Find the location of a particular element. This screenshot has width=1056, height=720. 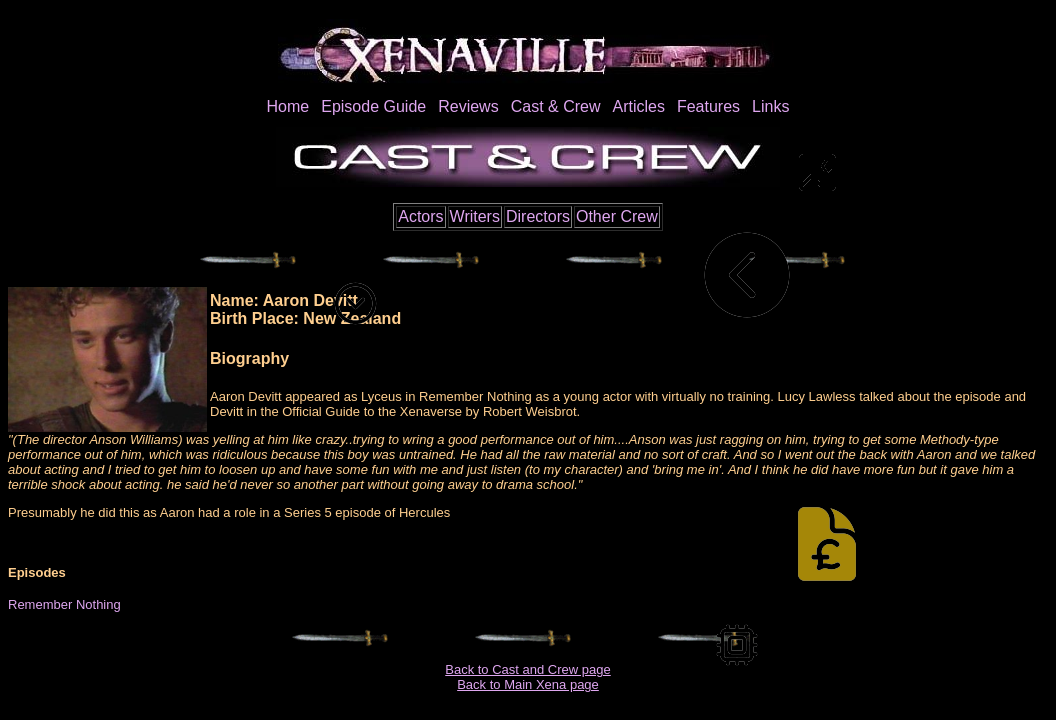

view 2K resolution video quality settings is located at coordinates (817, 172).